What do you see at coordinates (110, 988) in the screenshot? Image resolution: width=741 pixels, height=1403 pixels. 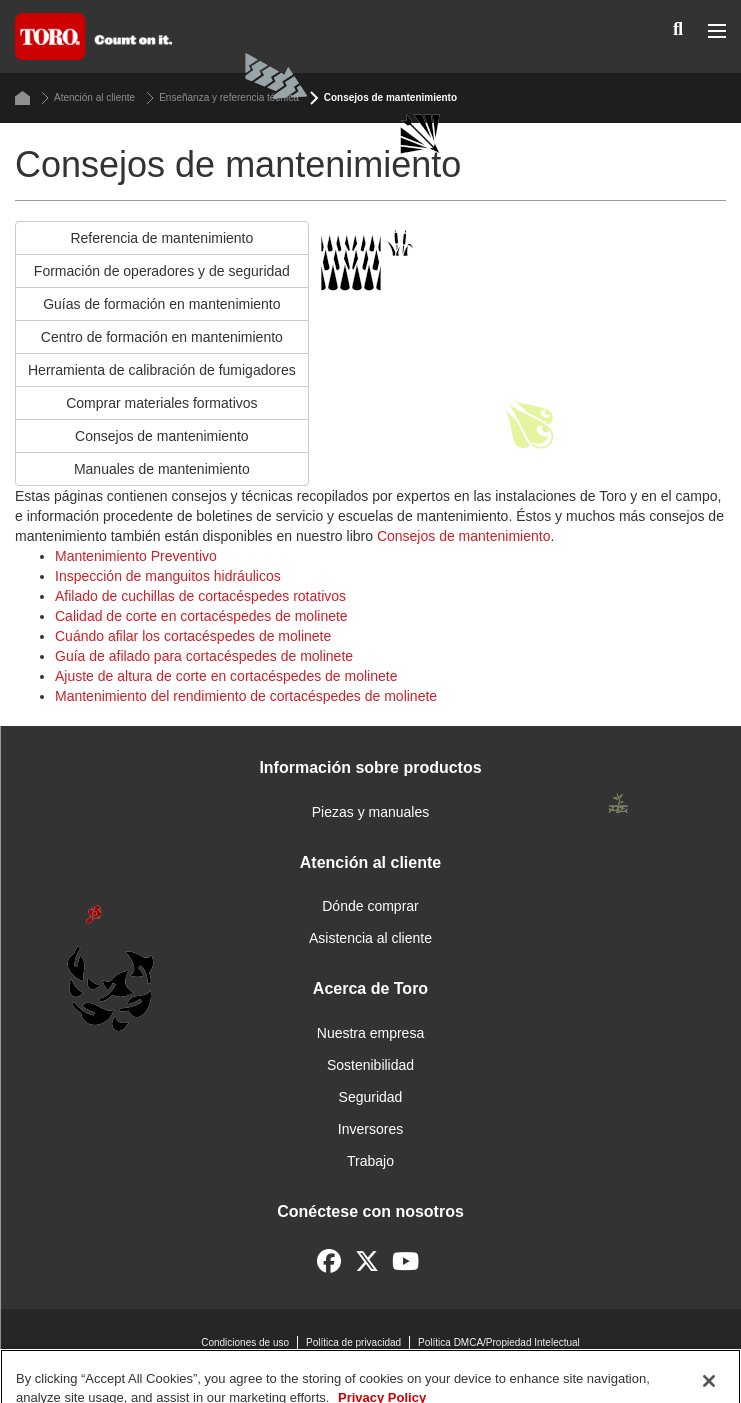 I see `nature or environmental category indicator` at bounding box center [110, 988].